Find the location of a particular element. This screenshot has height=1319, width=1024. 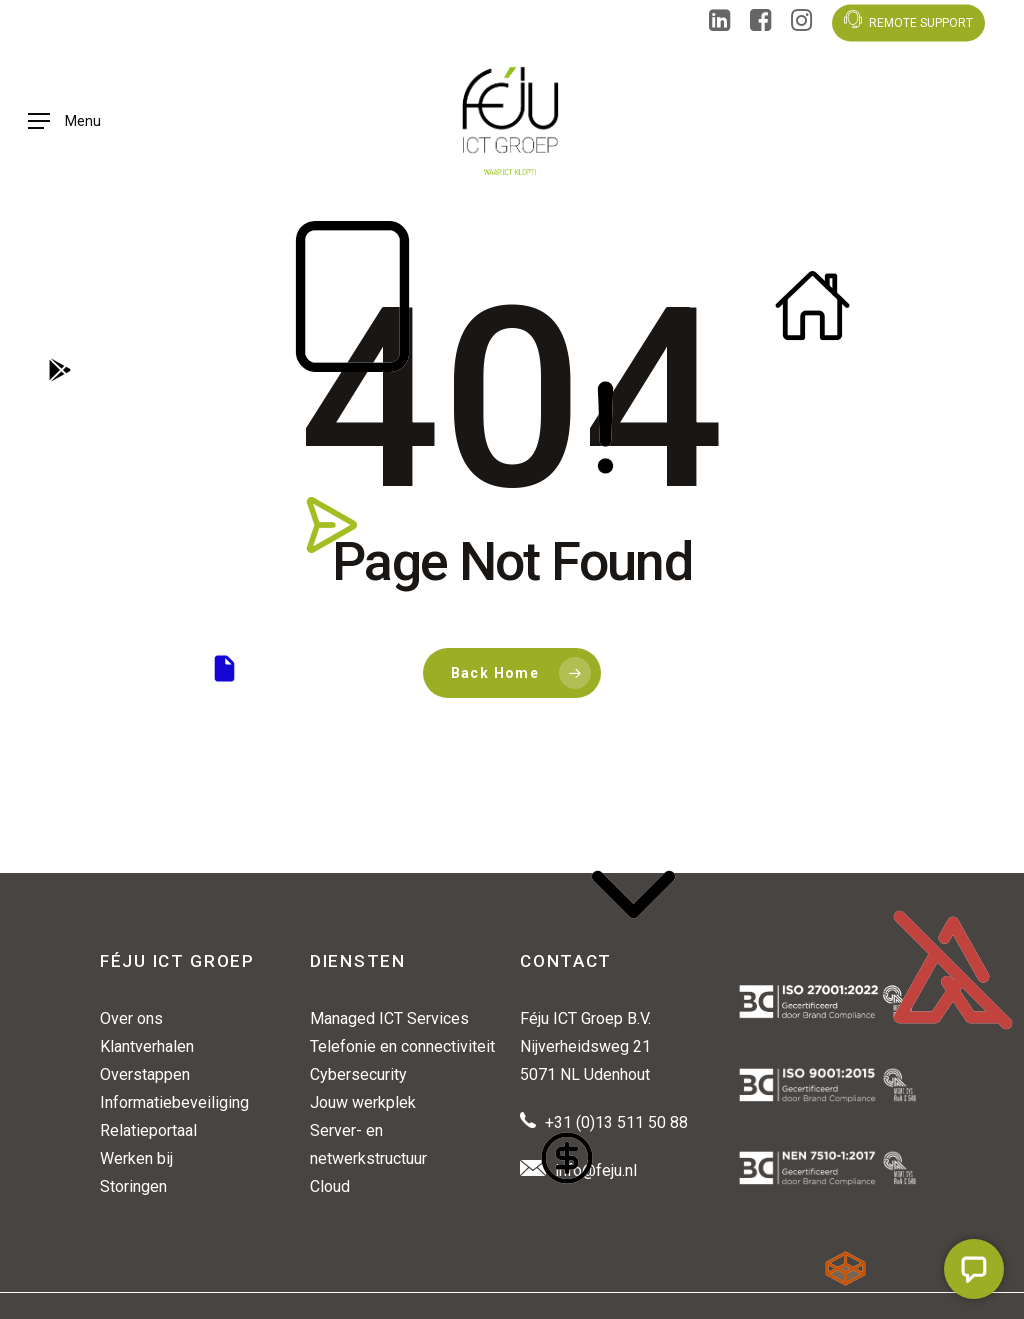

switch to tablet view is located at coordinates (352, 296).